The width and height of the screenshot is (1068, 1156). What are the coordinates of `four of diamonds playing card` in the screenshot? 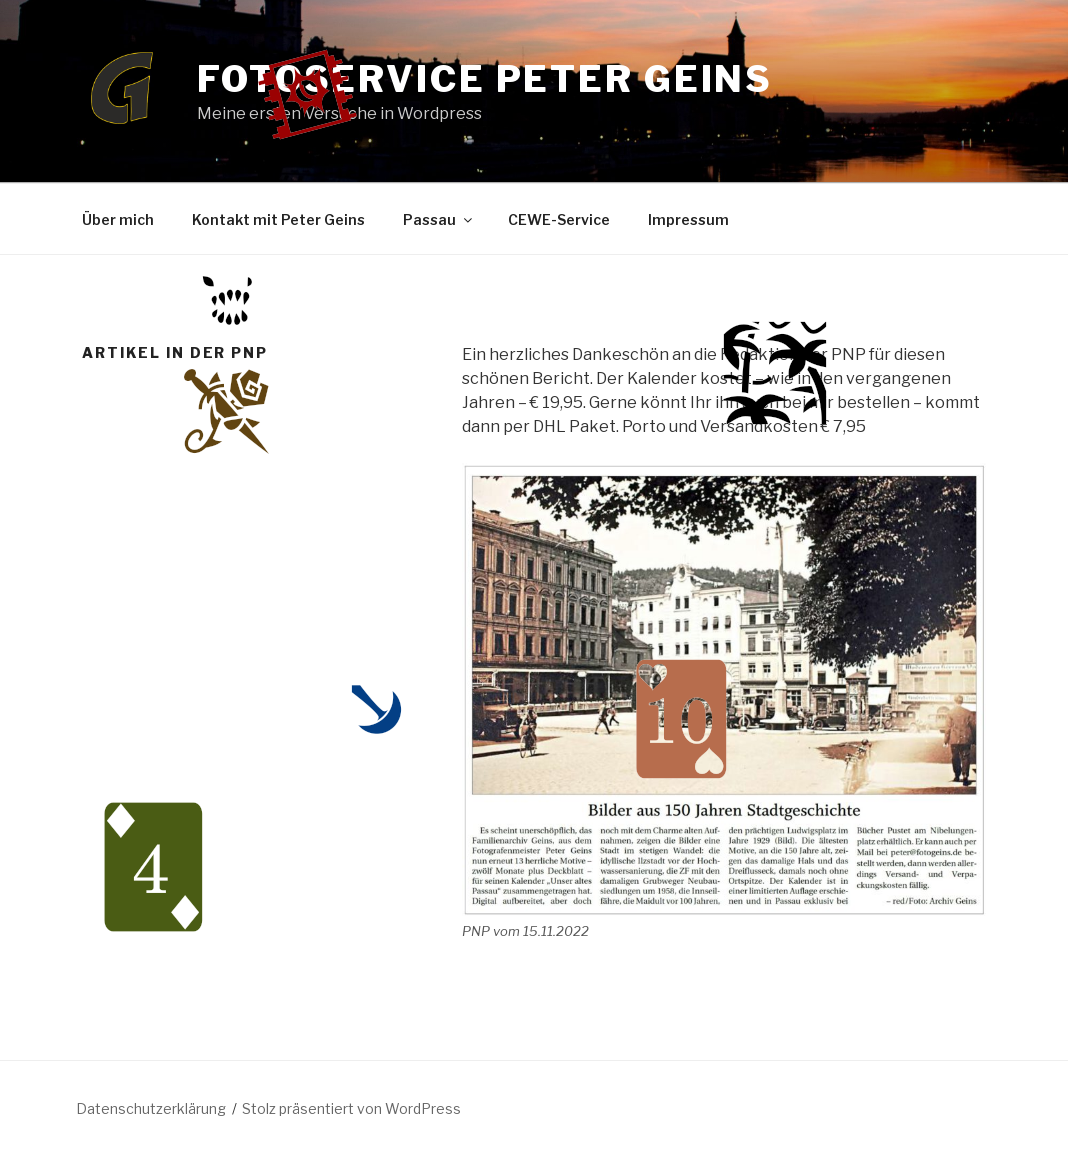 It's located at (153, 867).